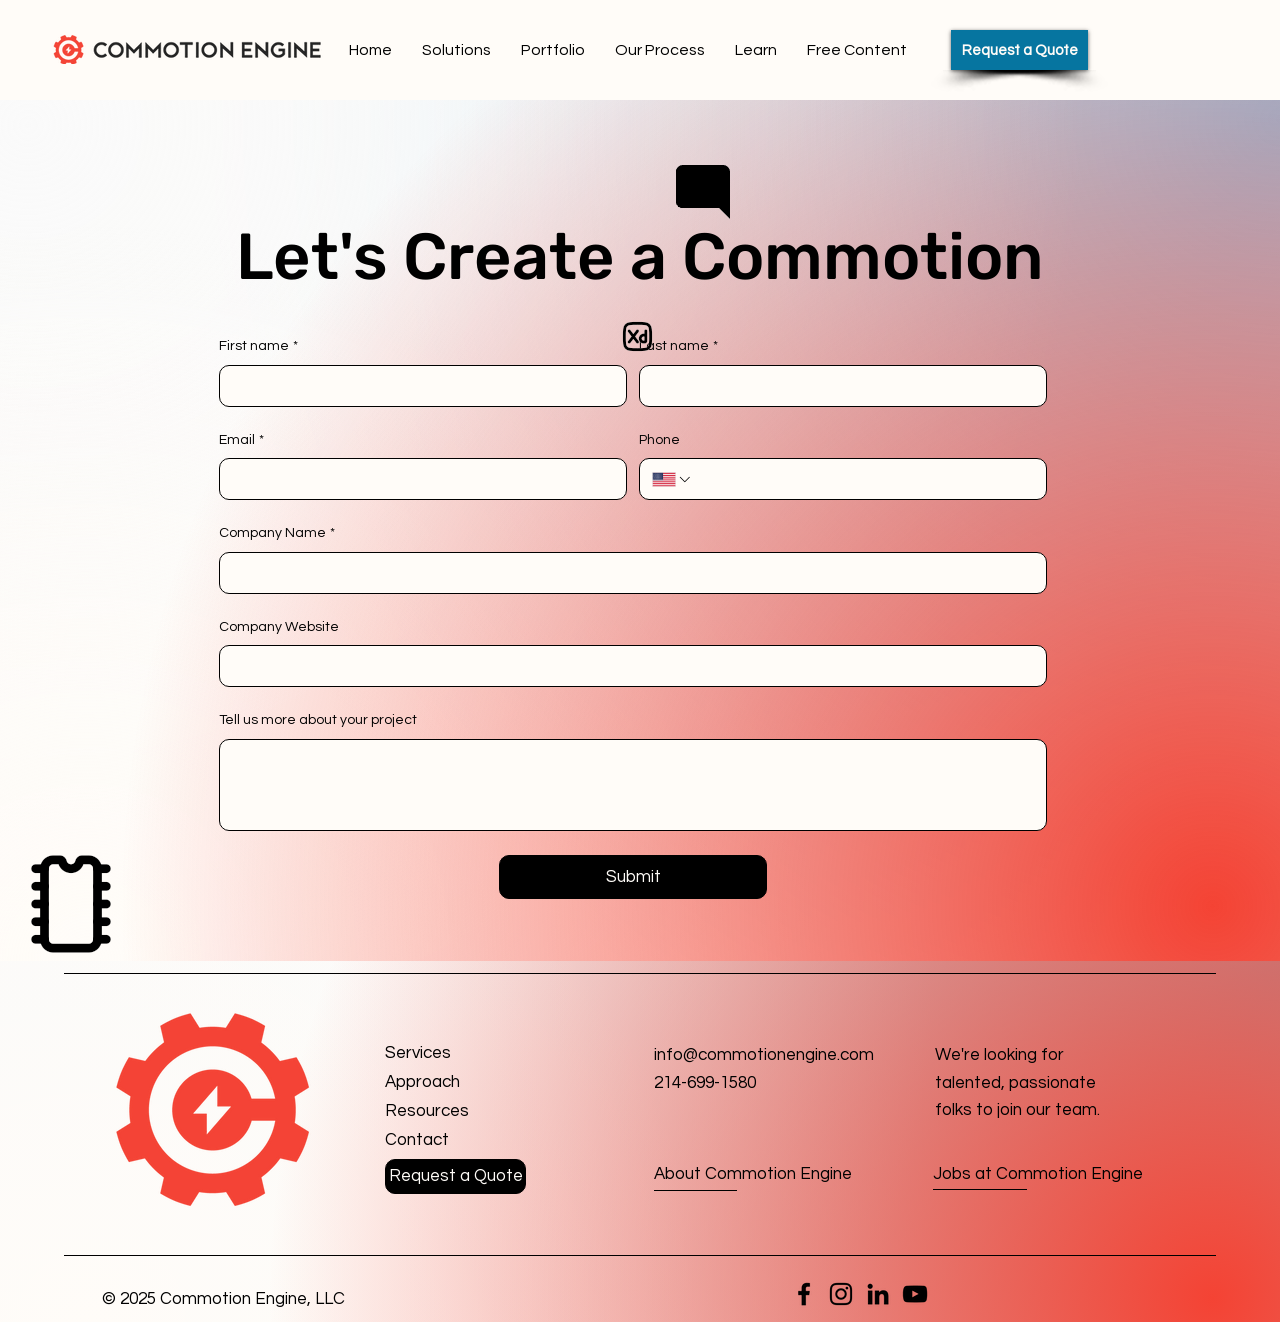 Image resolution: width=1280 pixels, height=1322 pixels. What do you see at coordinates (703, 192) in the screenshot?
I see `open comments section` at bounding box center [703, 192].